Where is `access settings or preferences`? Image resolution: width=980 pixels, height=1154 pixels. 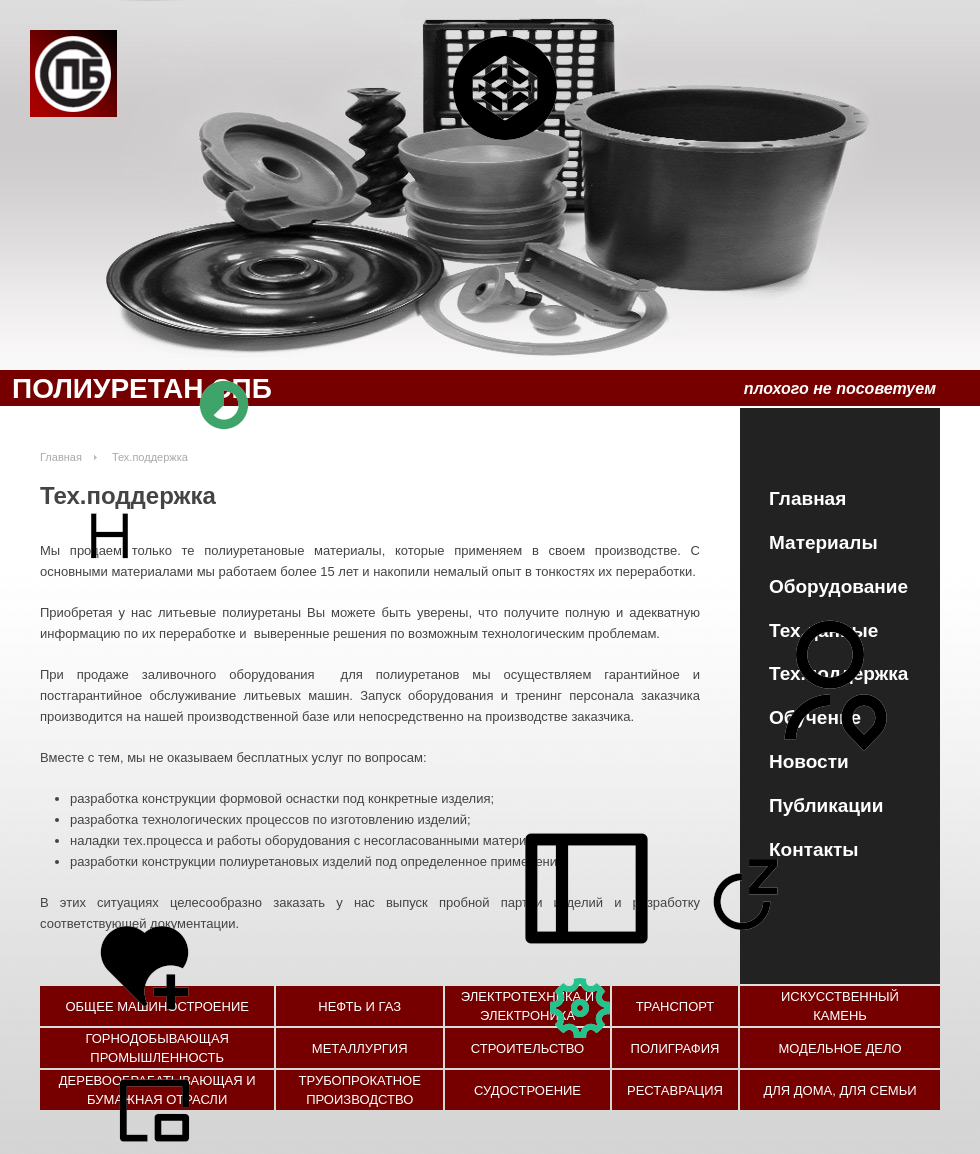 access settings or preferences is located at coordinates (580, 1008).